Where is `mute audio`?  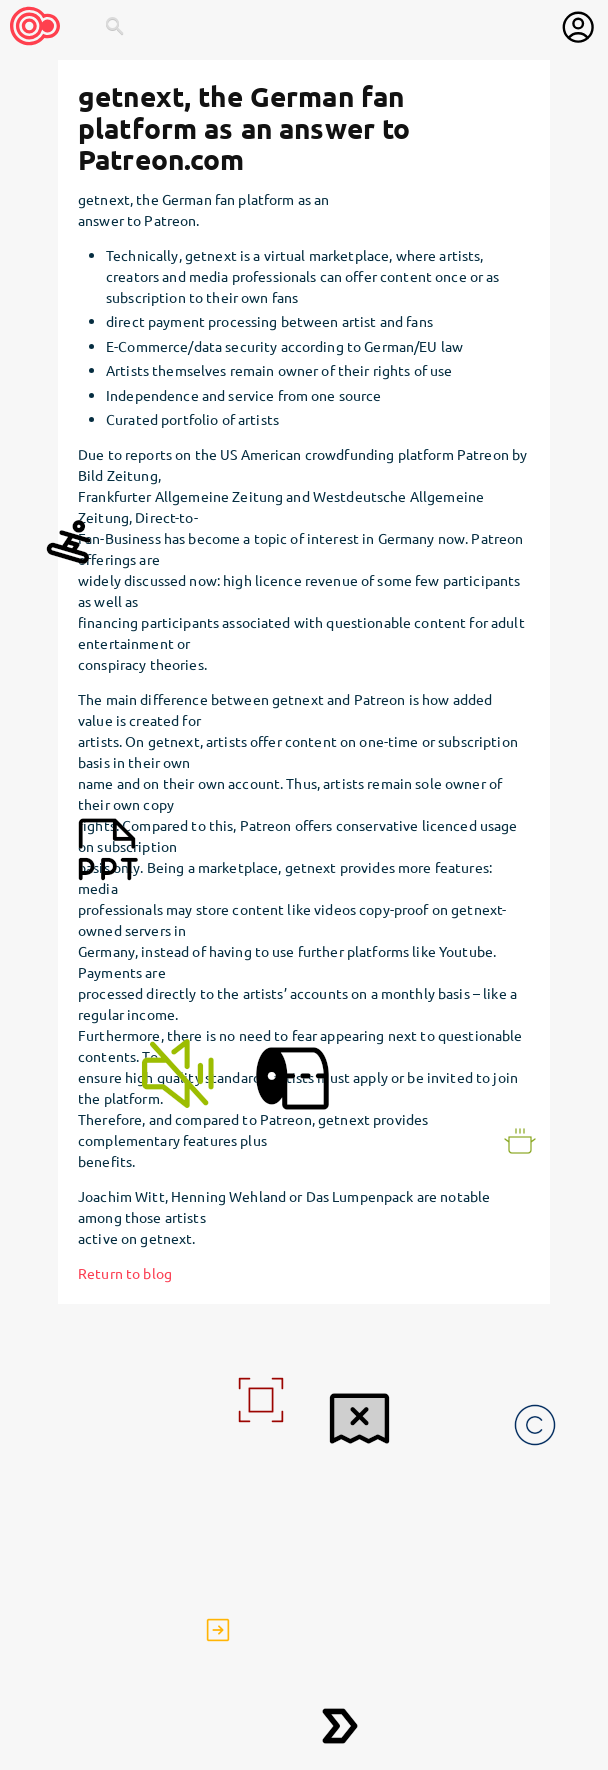 mute audio is located at coordinates (176, 1073).